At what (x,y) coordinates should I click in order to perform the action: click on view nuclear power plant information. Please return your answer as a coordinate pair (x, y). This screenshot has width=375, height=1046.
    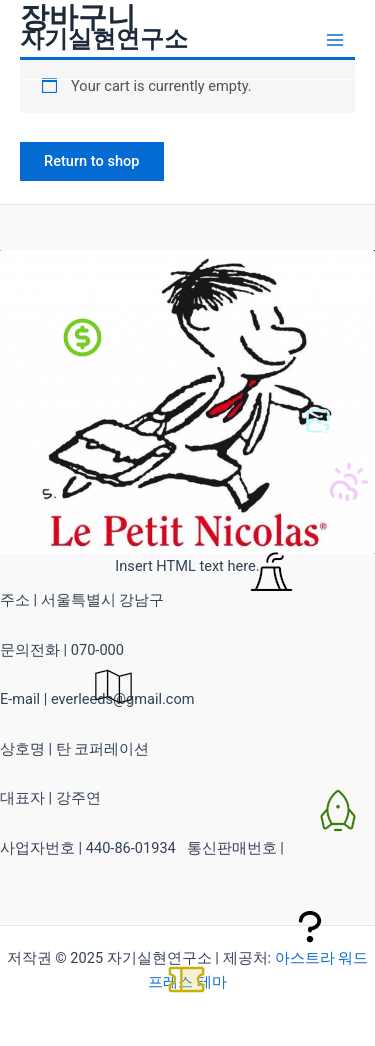
    Looking at the image, I should click on (271, 574).